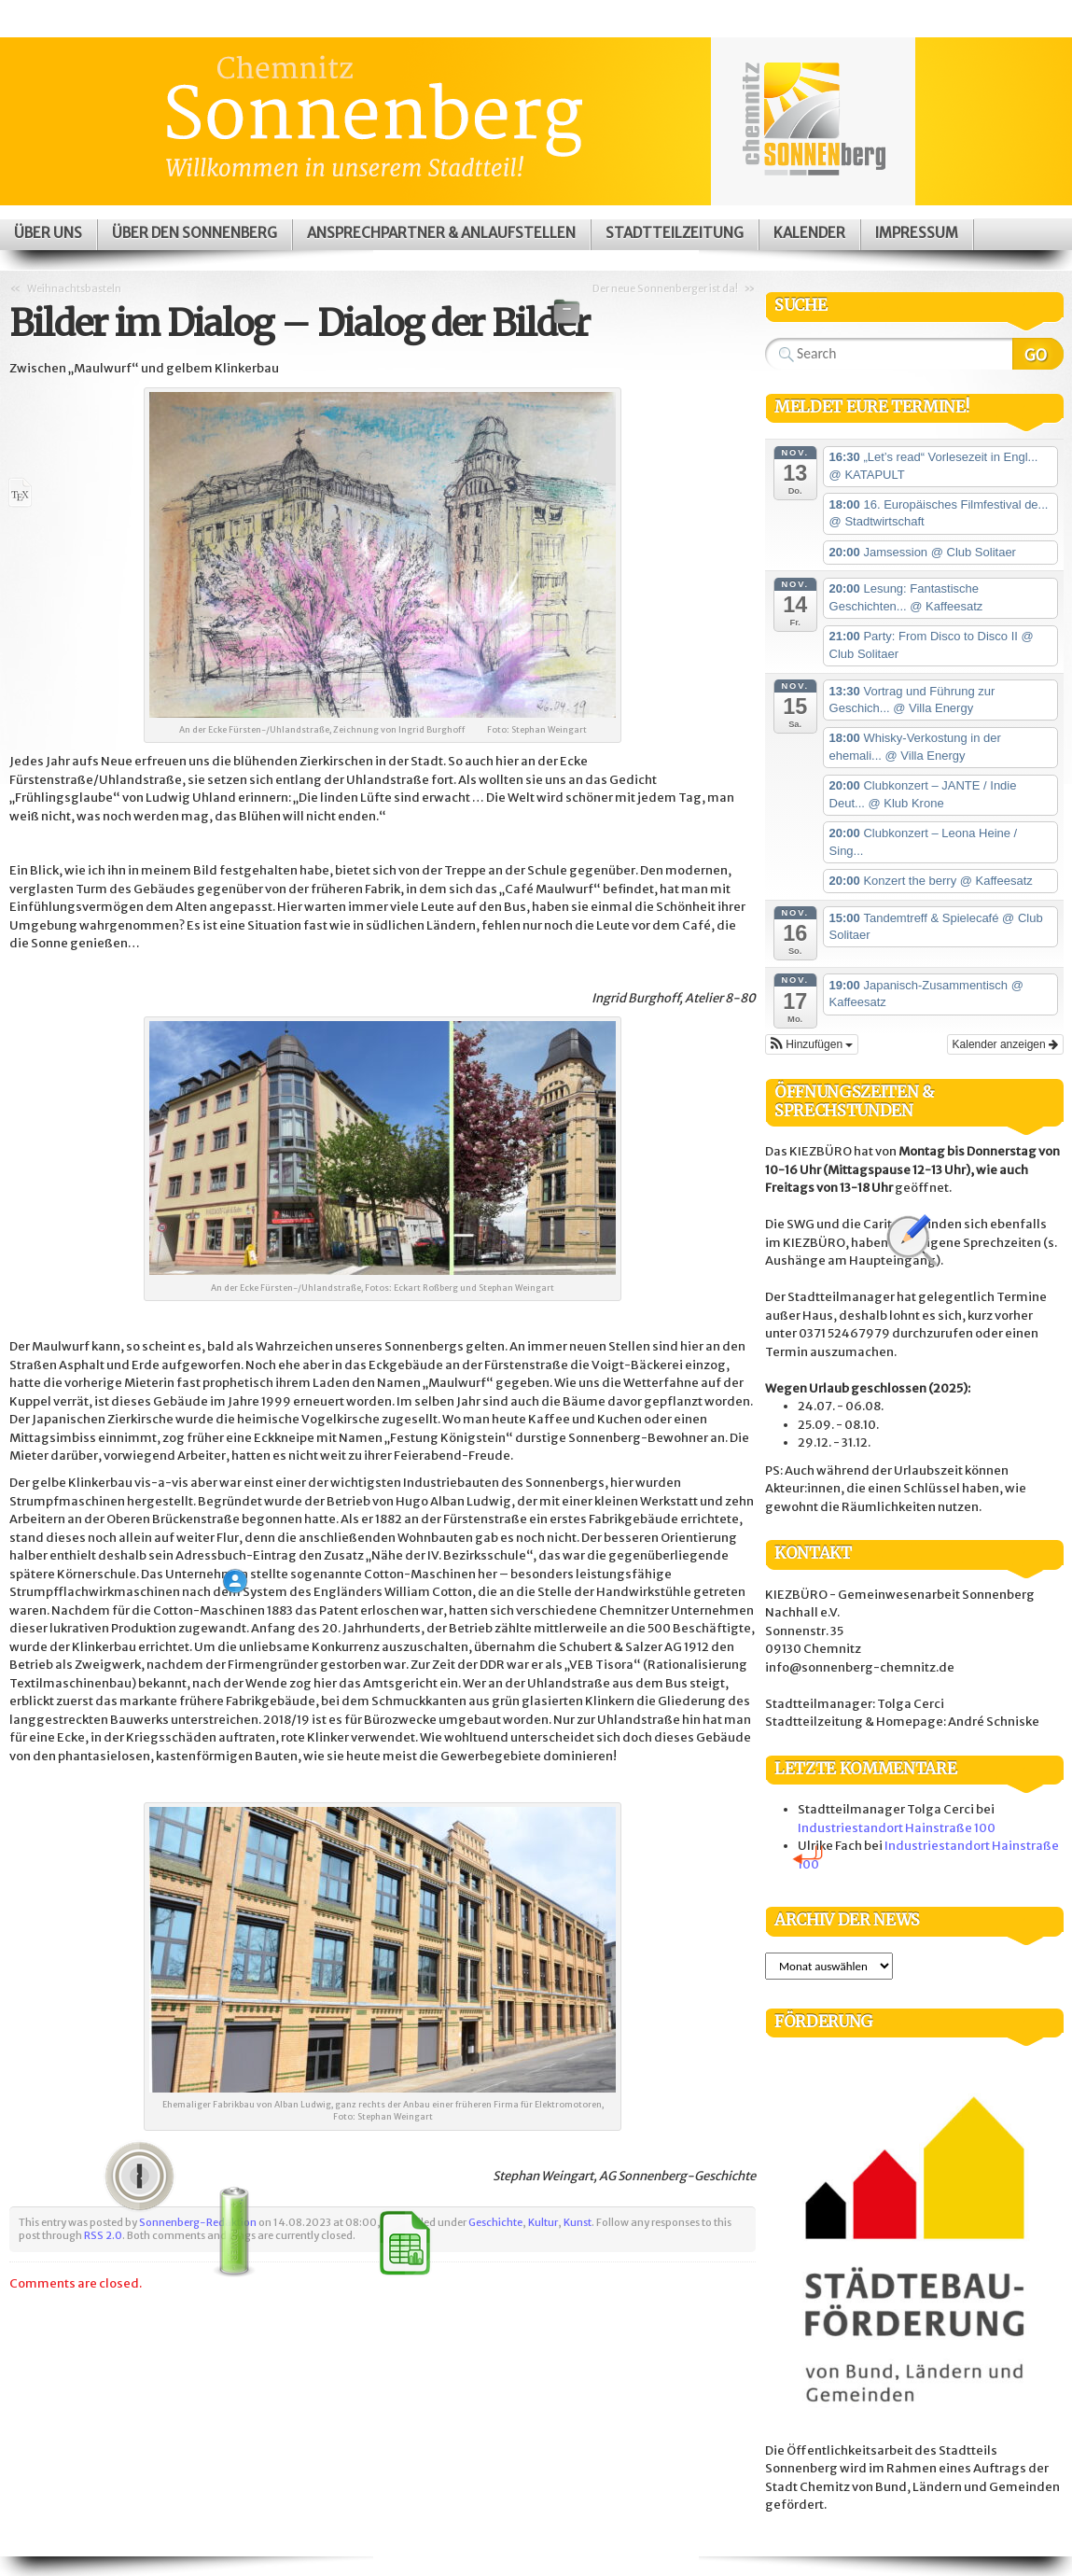  What do you see at coordinates (139, 2176) in the screenshot?
I see `open the passwords app` at bounding box center [139, 2176].